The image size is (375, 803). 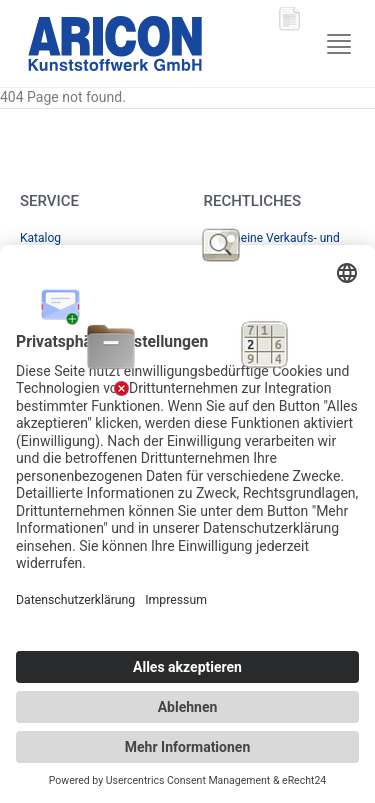 I want to click on open eye of gnome image viewer, so click(x=221, y=245).